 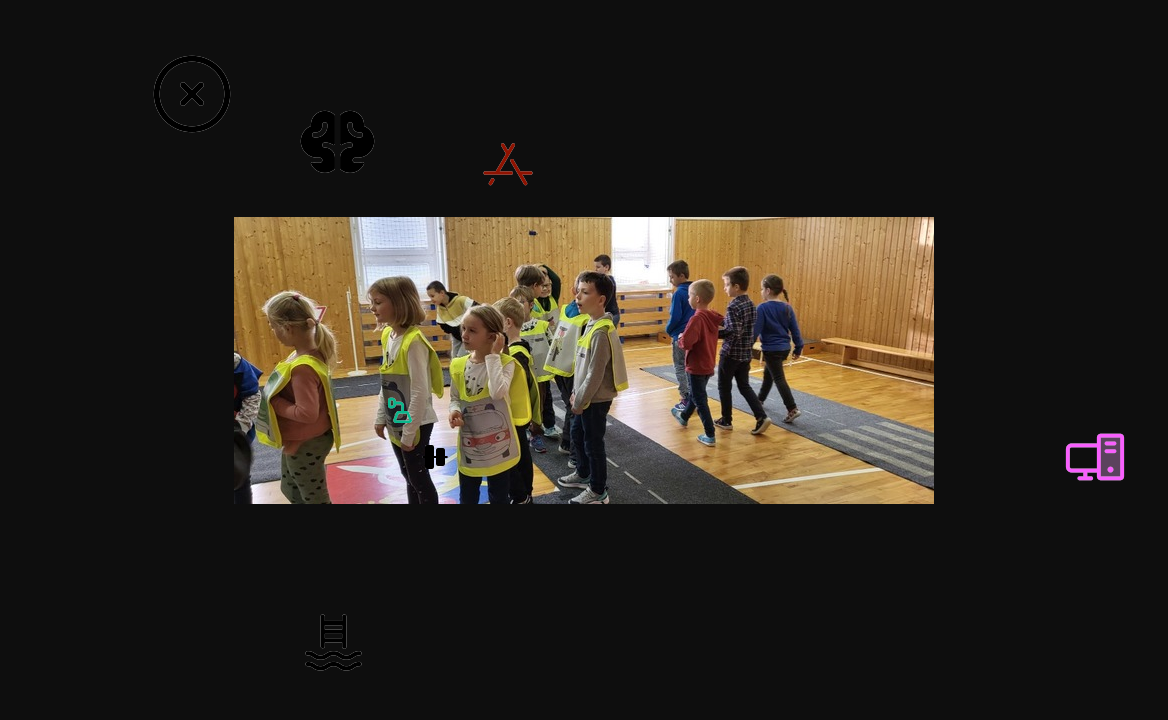 What do you see at coordinates (192, 94) in the screenshot?
I see `close or dismiss a dialog` at bounding box center [192, 94].